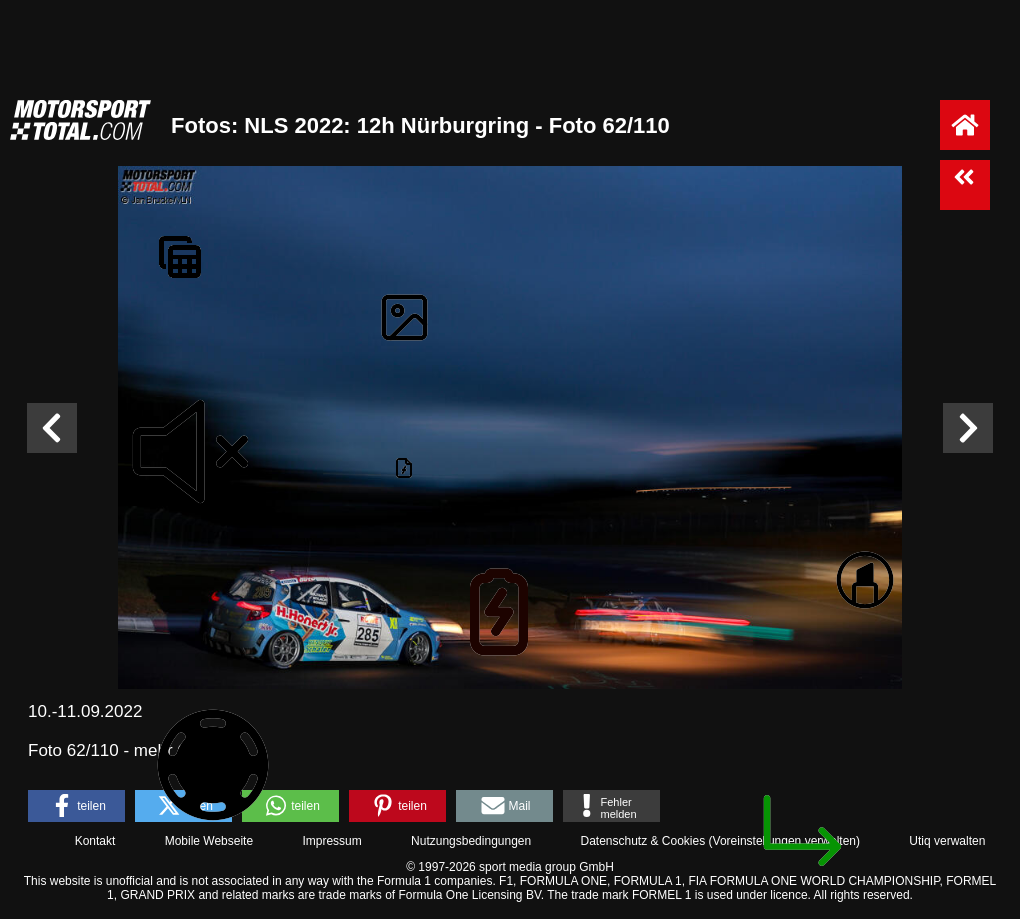  I want to click on activate highlighter tool for text markup, so click(865, 580).